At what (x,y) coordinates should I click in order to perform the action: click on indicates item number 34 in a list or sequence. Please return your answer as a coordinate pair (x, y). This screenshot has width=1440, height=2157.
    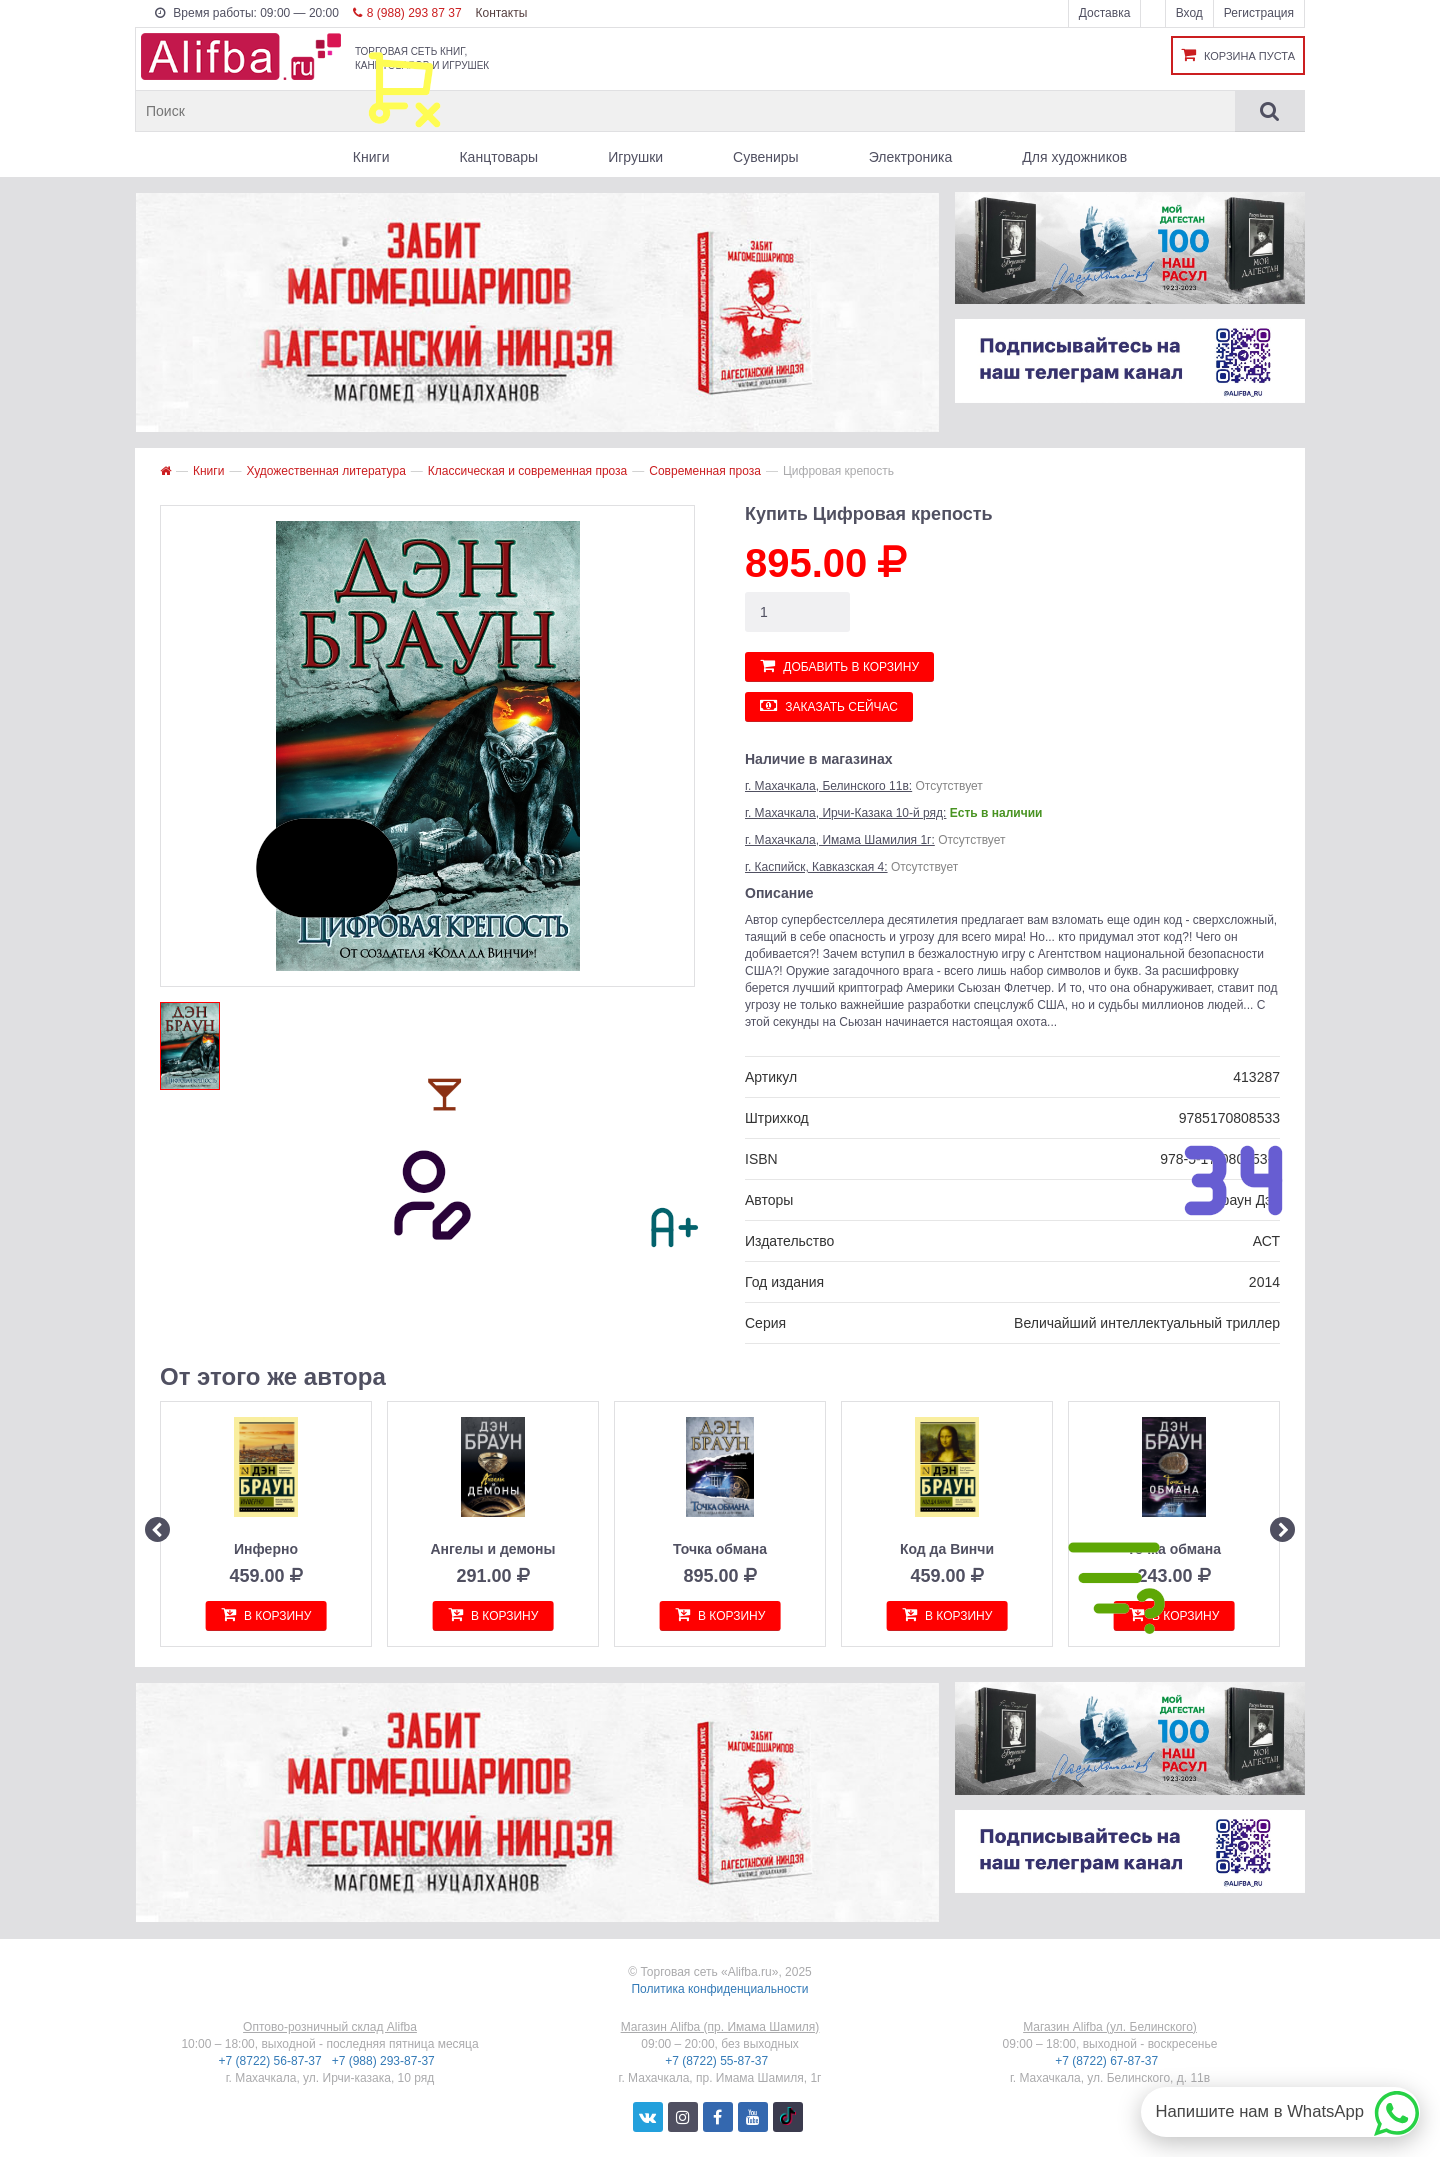
    Looking at the image, I should click on (1233, 1180).